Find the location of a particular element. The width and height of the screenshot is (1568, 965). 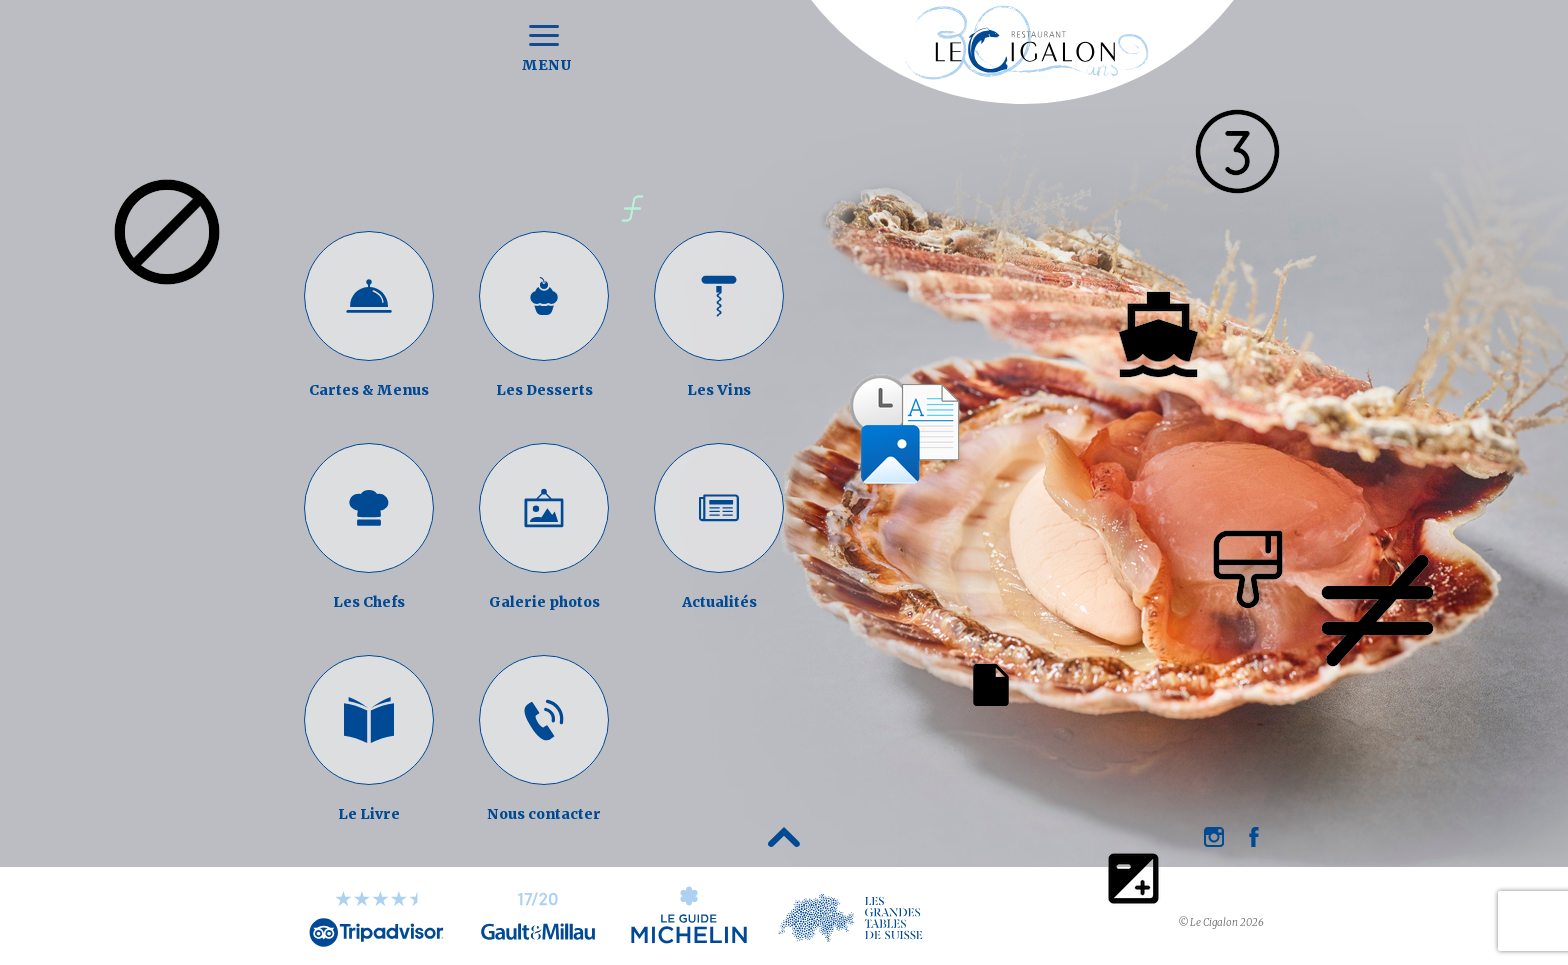

cancel or abort current action is located at coordinates (167, 232).